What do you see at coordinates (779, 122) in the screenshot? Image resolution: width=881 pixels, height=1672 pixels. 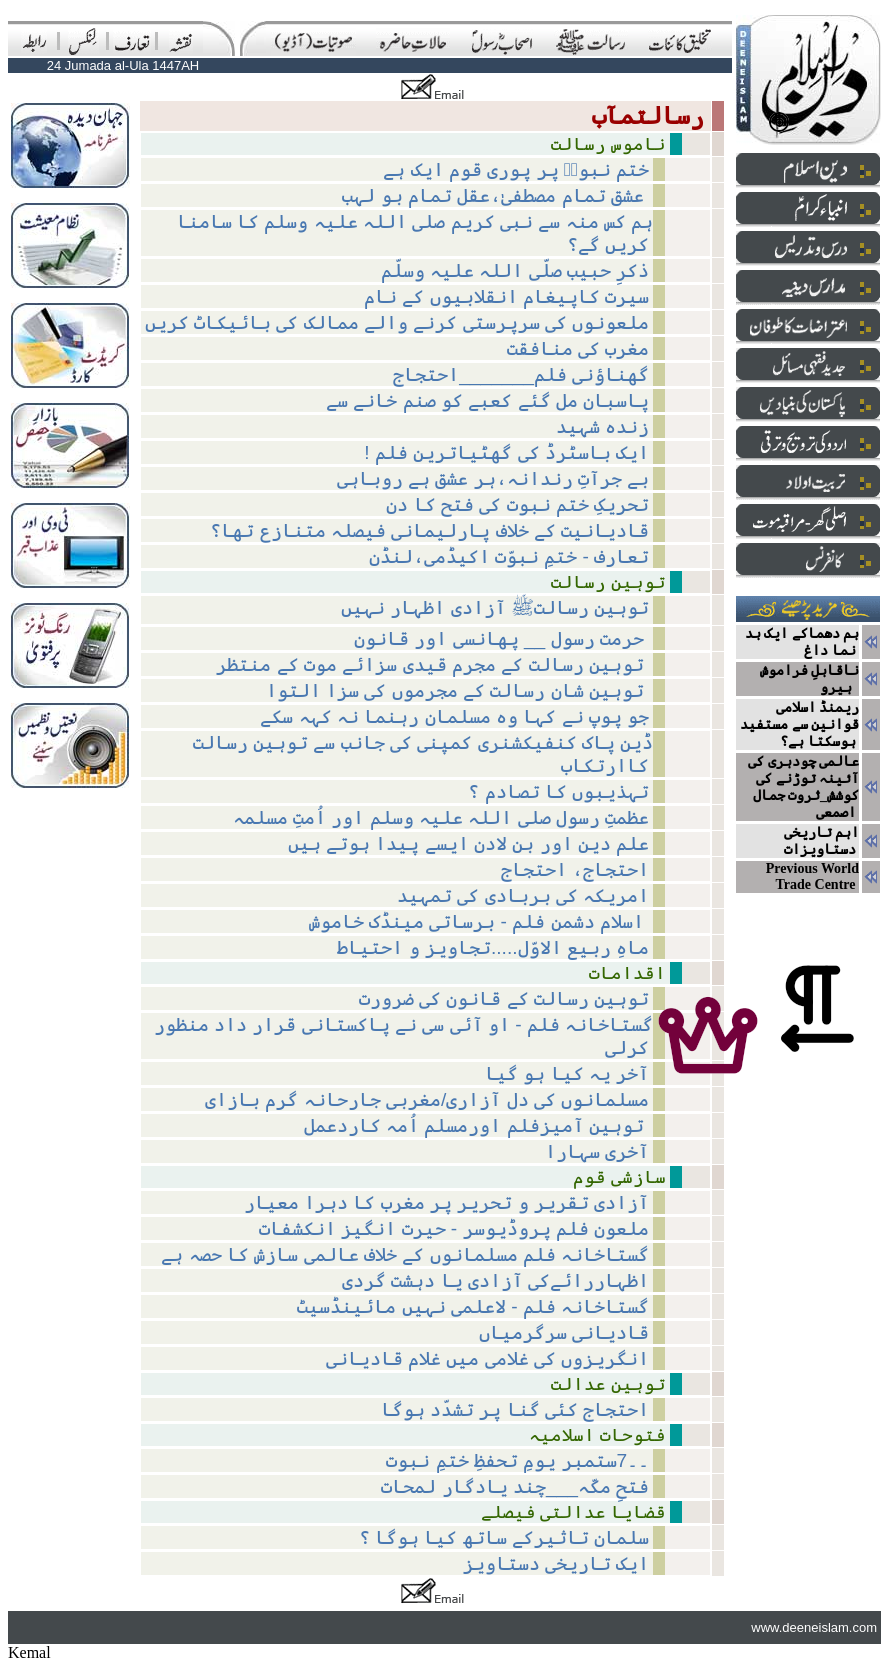 I see `beats audio brand logo` at bounding box center [779, 122].